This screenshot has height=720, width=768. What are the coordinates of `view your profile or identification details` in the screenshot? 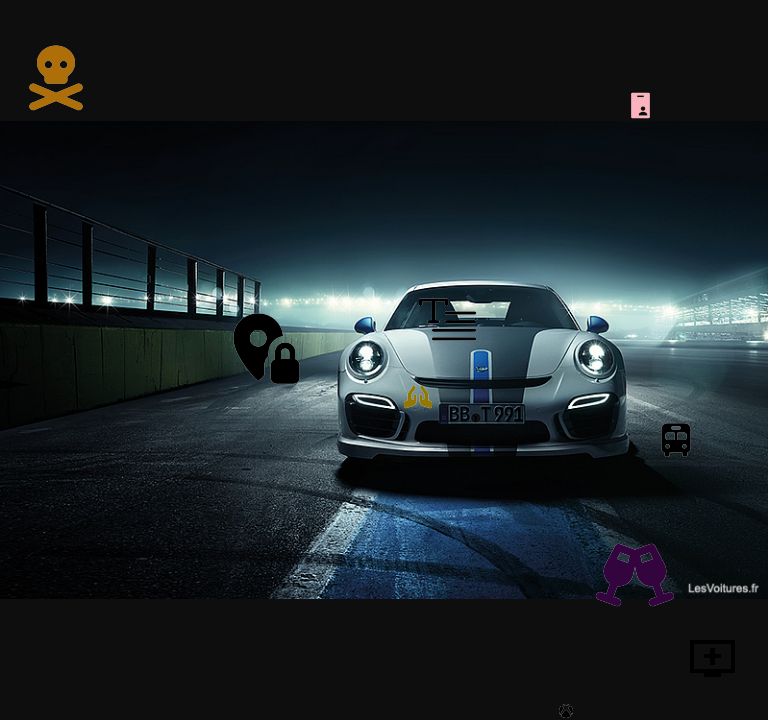 It's located at (640, 105).